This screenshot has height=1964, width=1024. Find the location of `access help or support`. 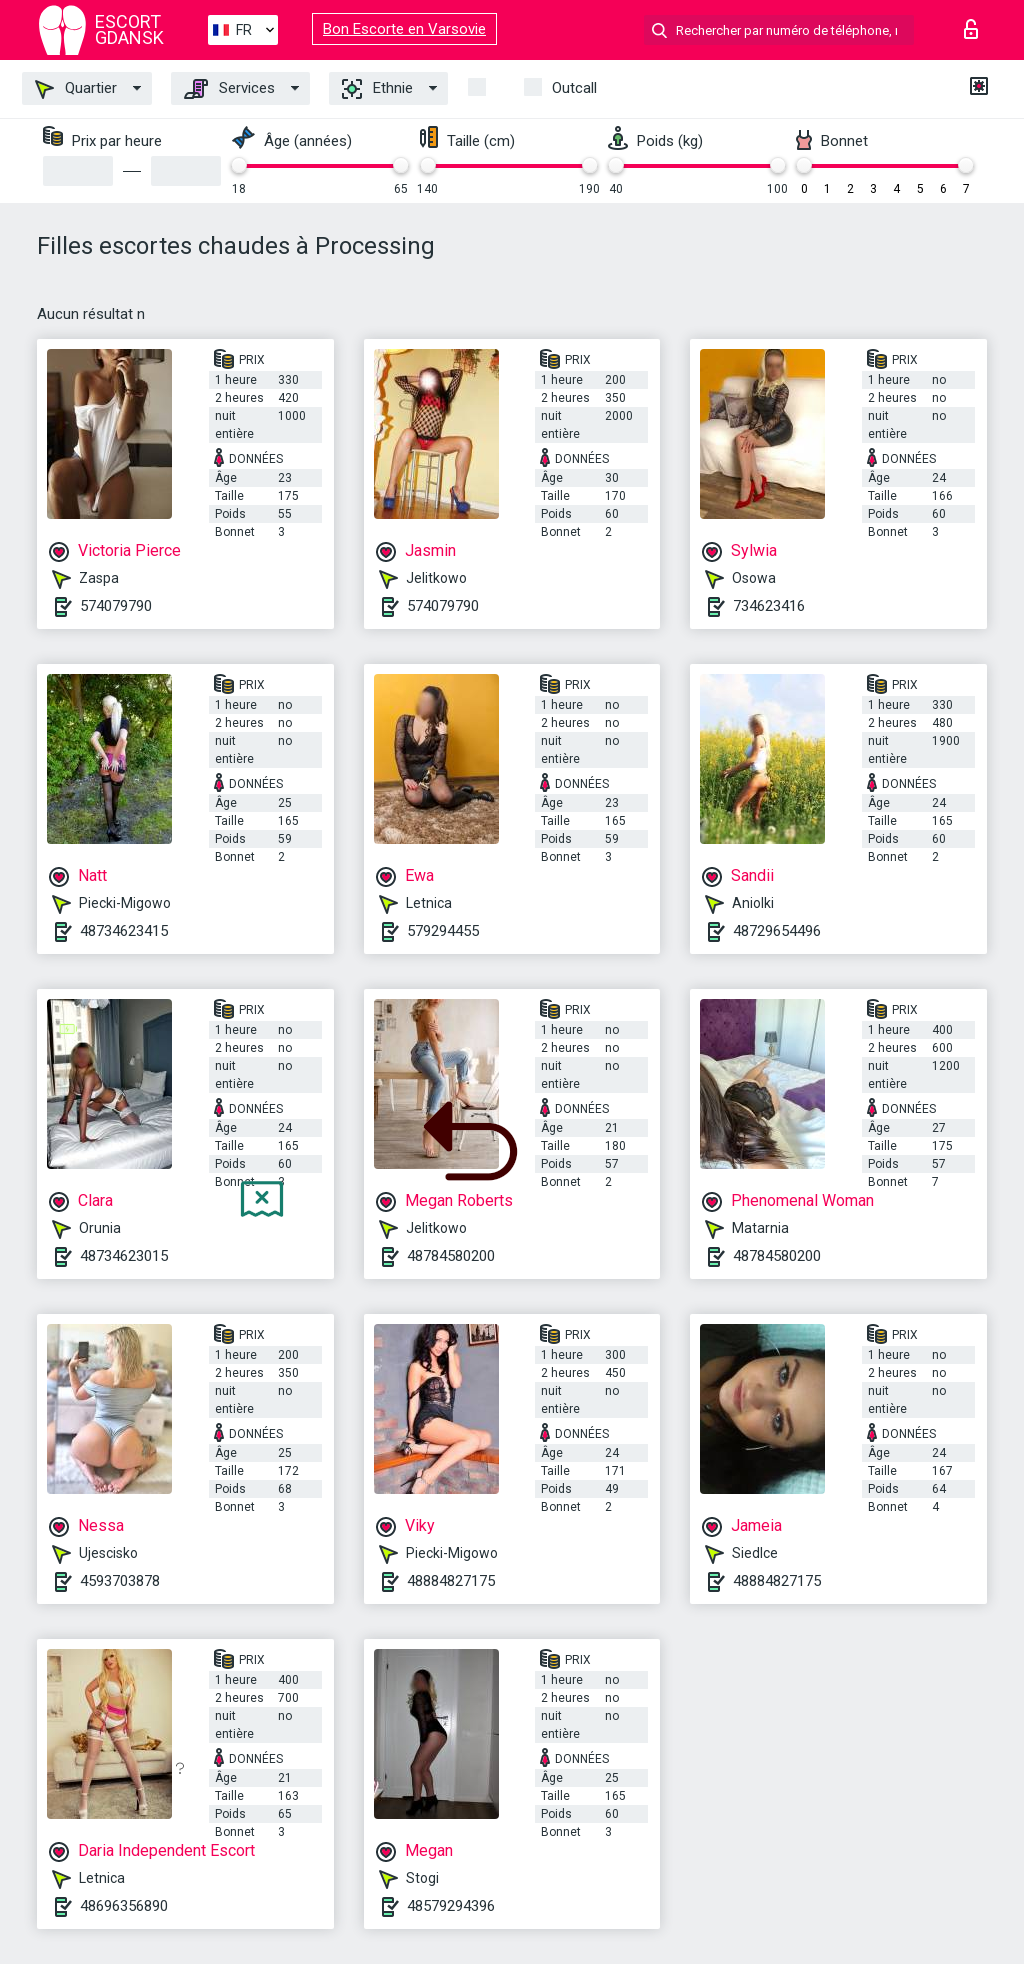

access help or support is located at coordinates (180, 1768).